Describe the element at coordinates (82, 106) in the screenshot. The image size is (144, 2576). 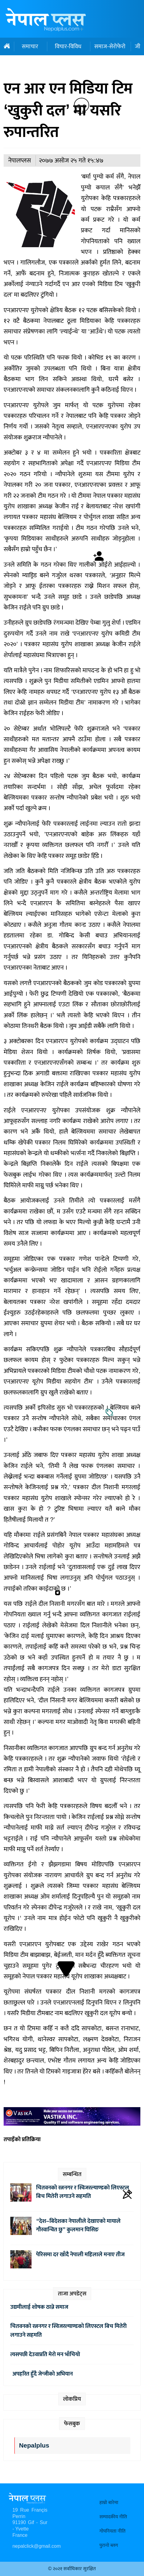
I see `indicates dangerous or hazardous content` at that location.